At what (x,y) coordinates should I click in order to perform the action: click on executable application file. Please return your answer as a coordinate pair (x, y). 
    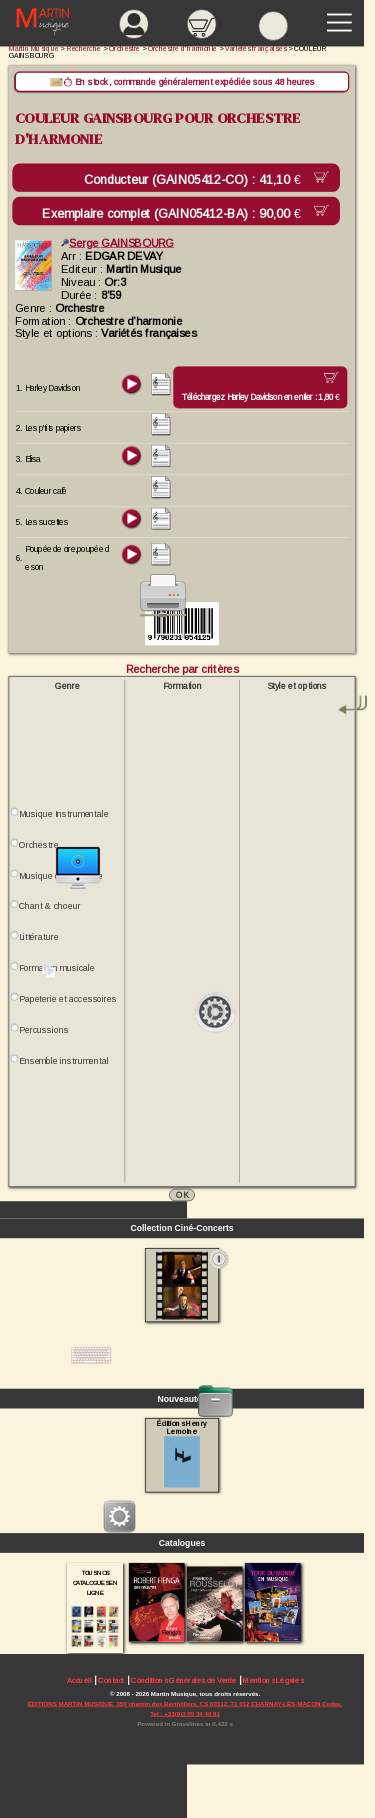
    Looking at the image, I should click on (119, 1516).